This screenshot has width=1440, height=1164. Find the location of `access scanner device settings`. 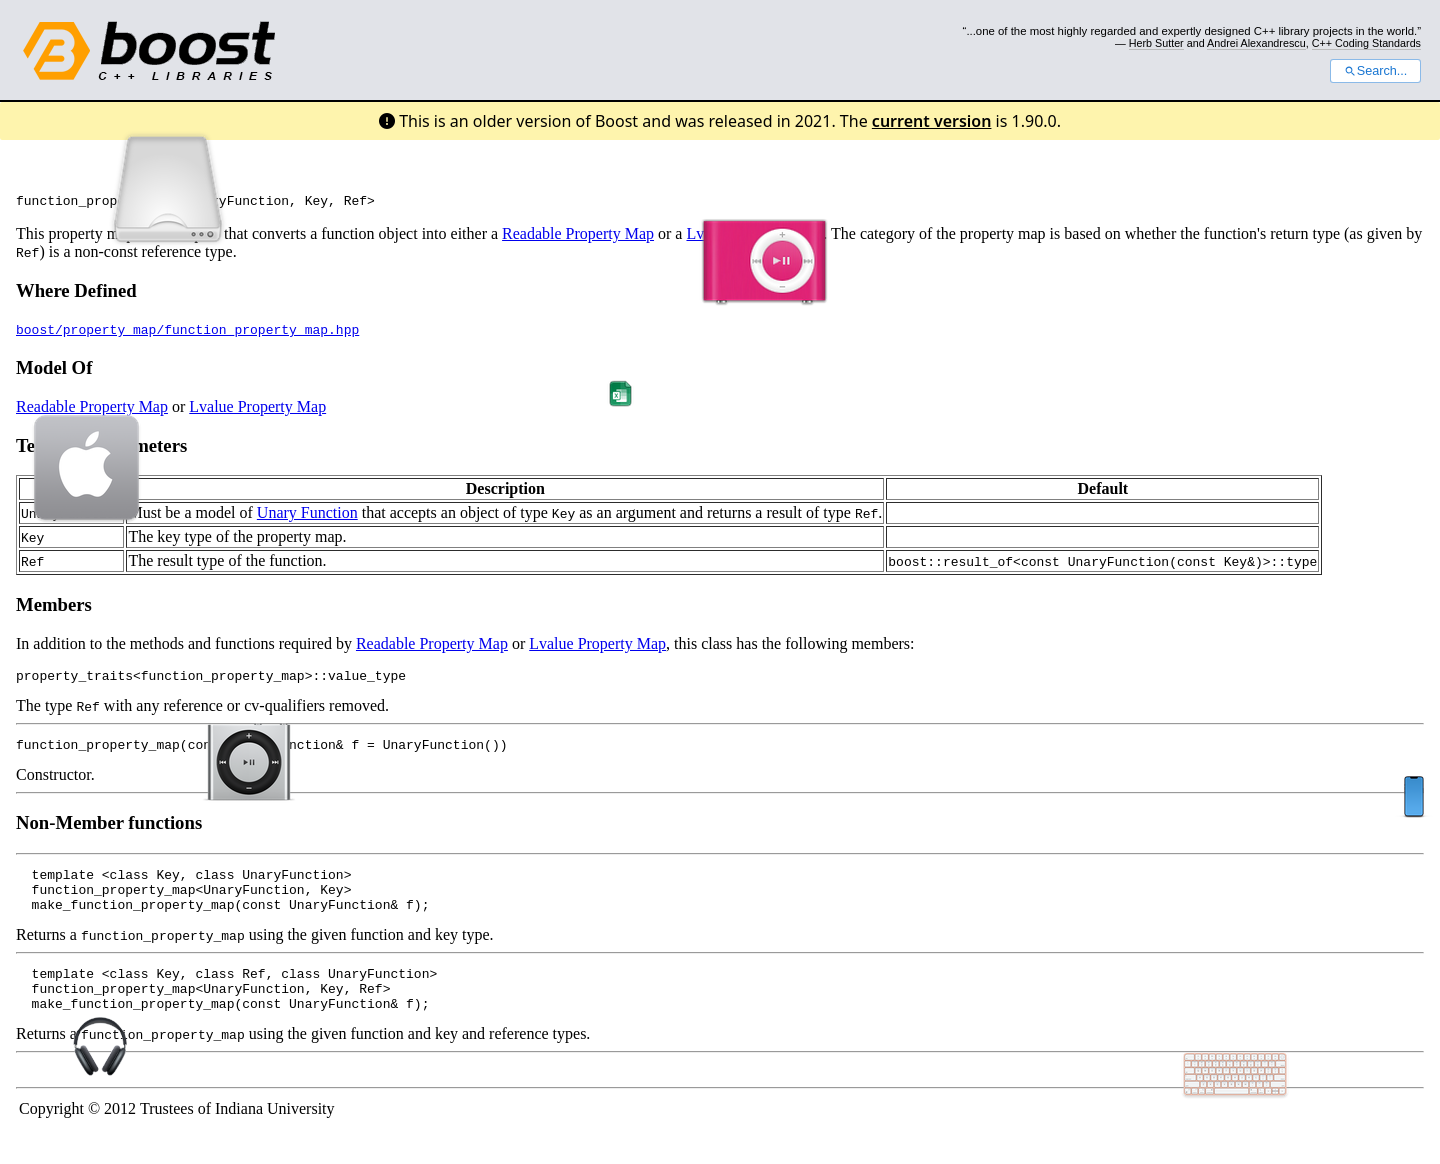

access scanner device settings is located at coordinates (168, 190).